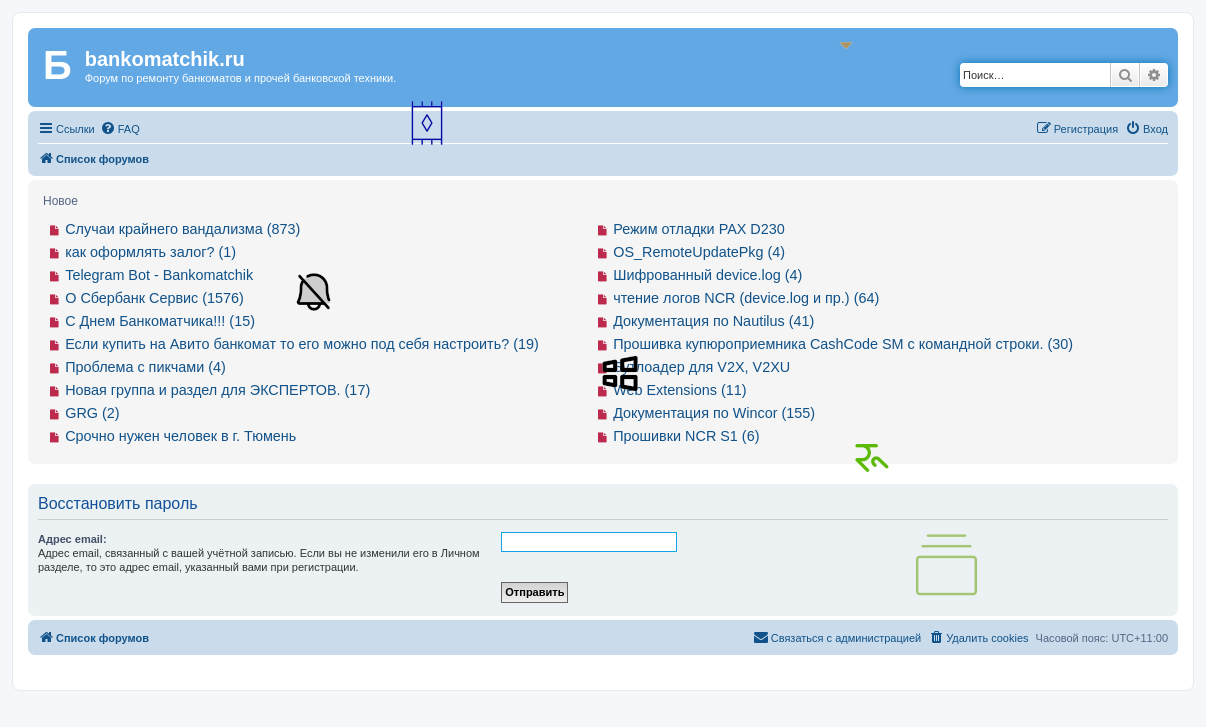 Image resolution: width=1206 pixels, height=727 pixels. Describe the element at coordinates (427, 123) in the screenshot. I see `browse or select rugs in a home decor app` at that location.